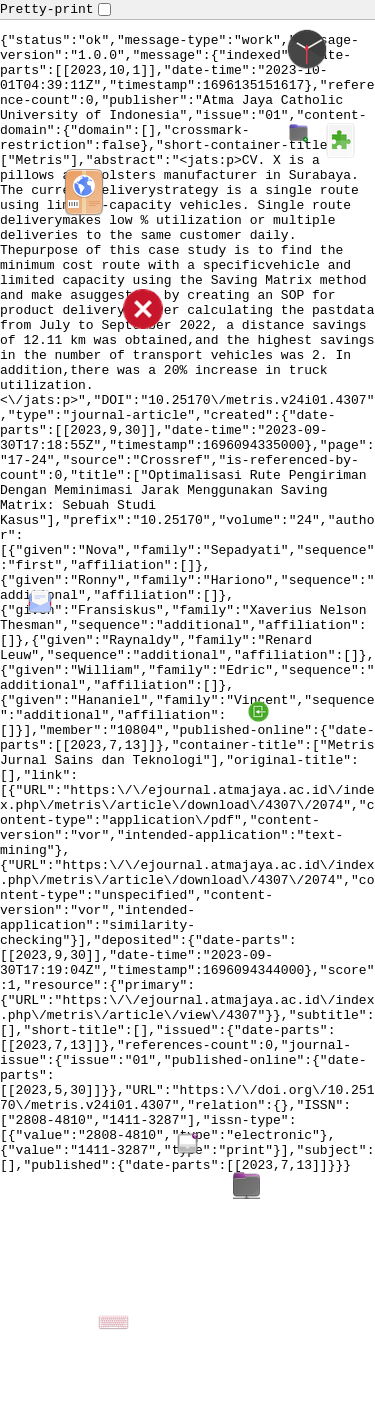 This screenshot has height=1414, width=375. Describe the element at coordinates (40, 602) in the screenshot. I see `mark email as read` at that location.